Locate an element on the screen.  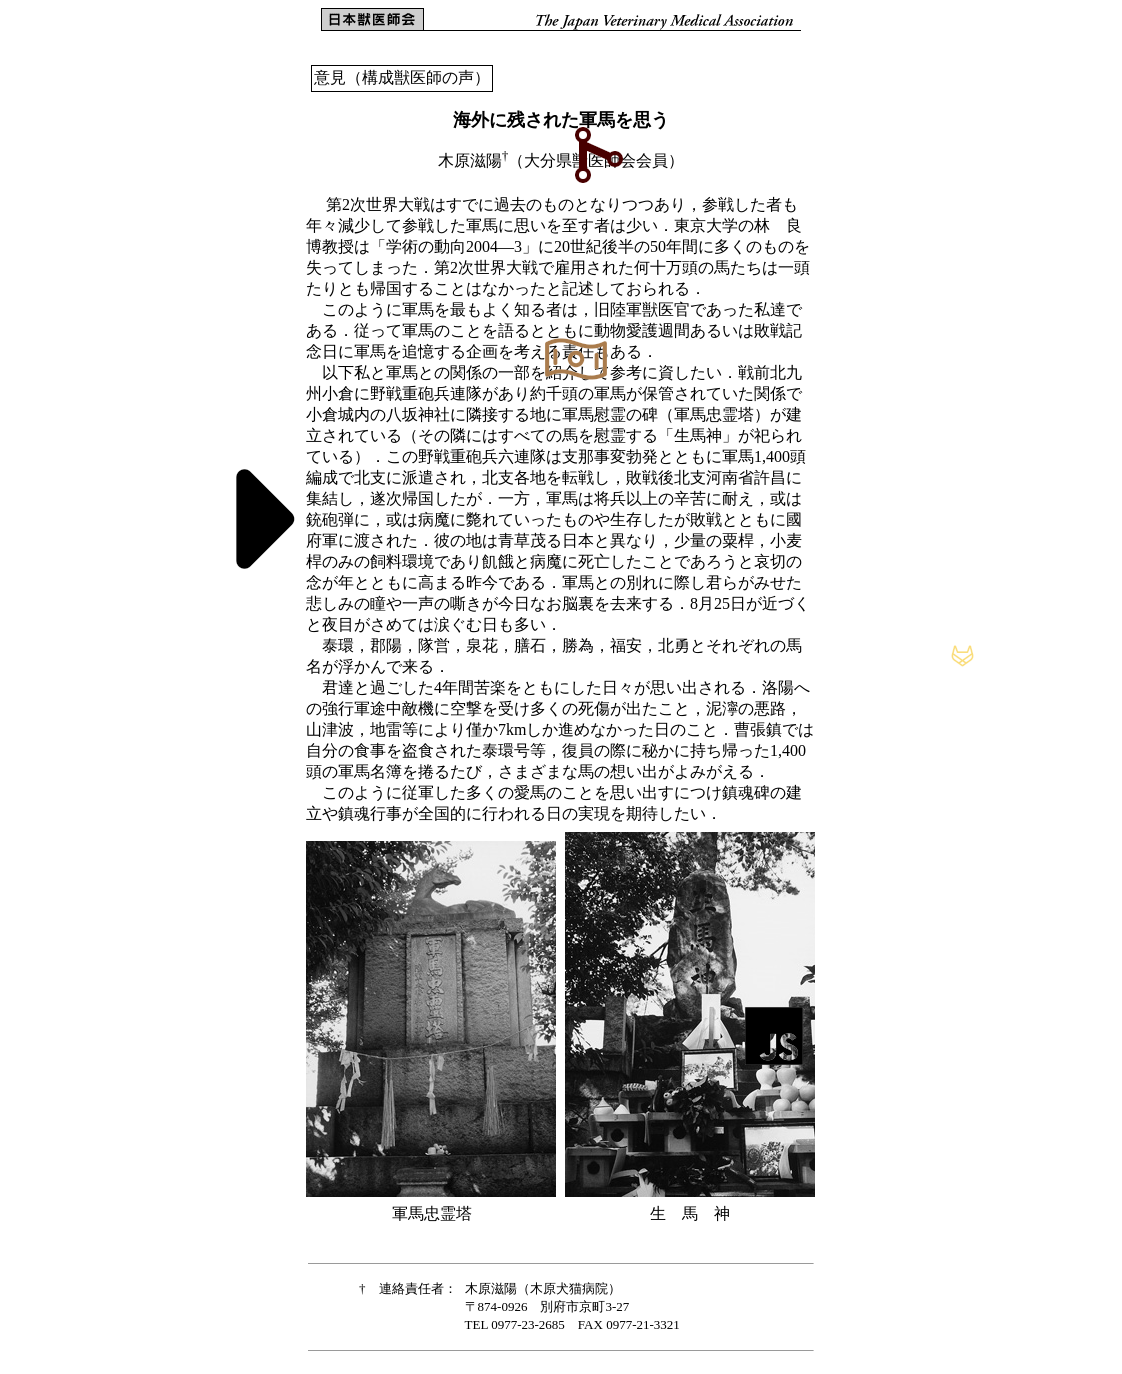
merge branches in version control is located at coordinates (599, 155).